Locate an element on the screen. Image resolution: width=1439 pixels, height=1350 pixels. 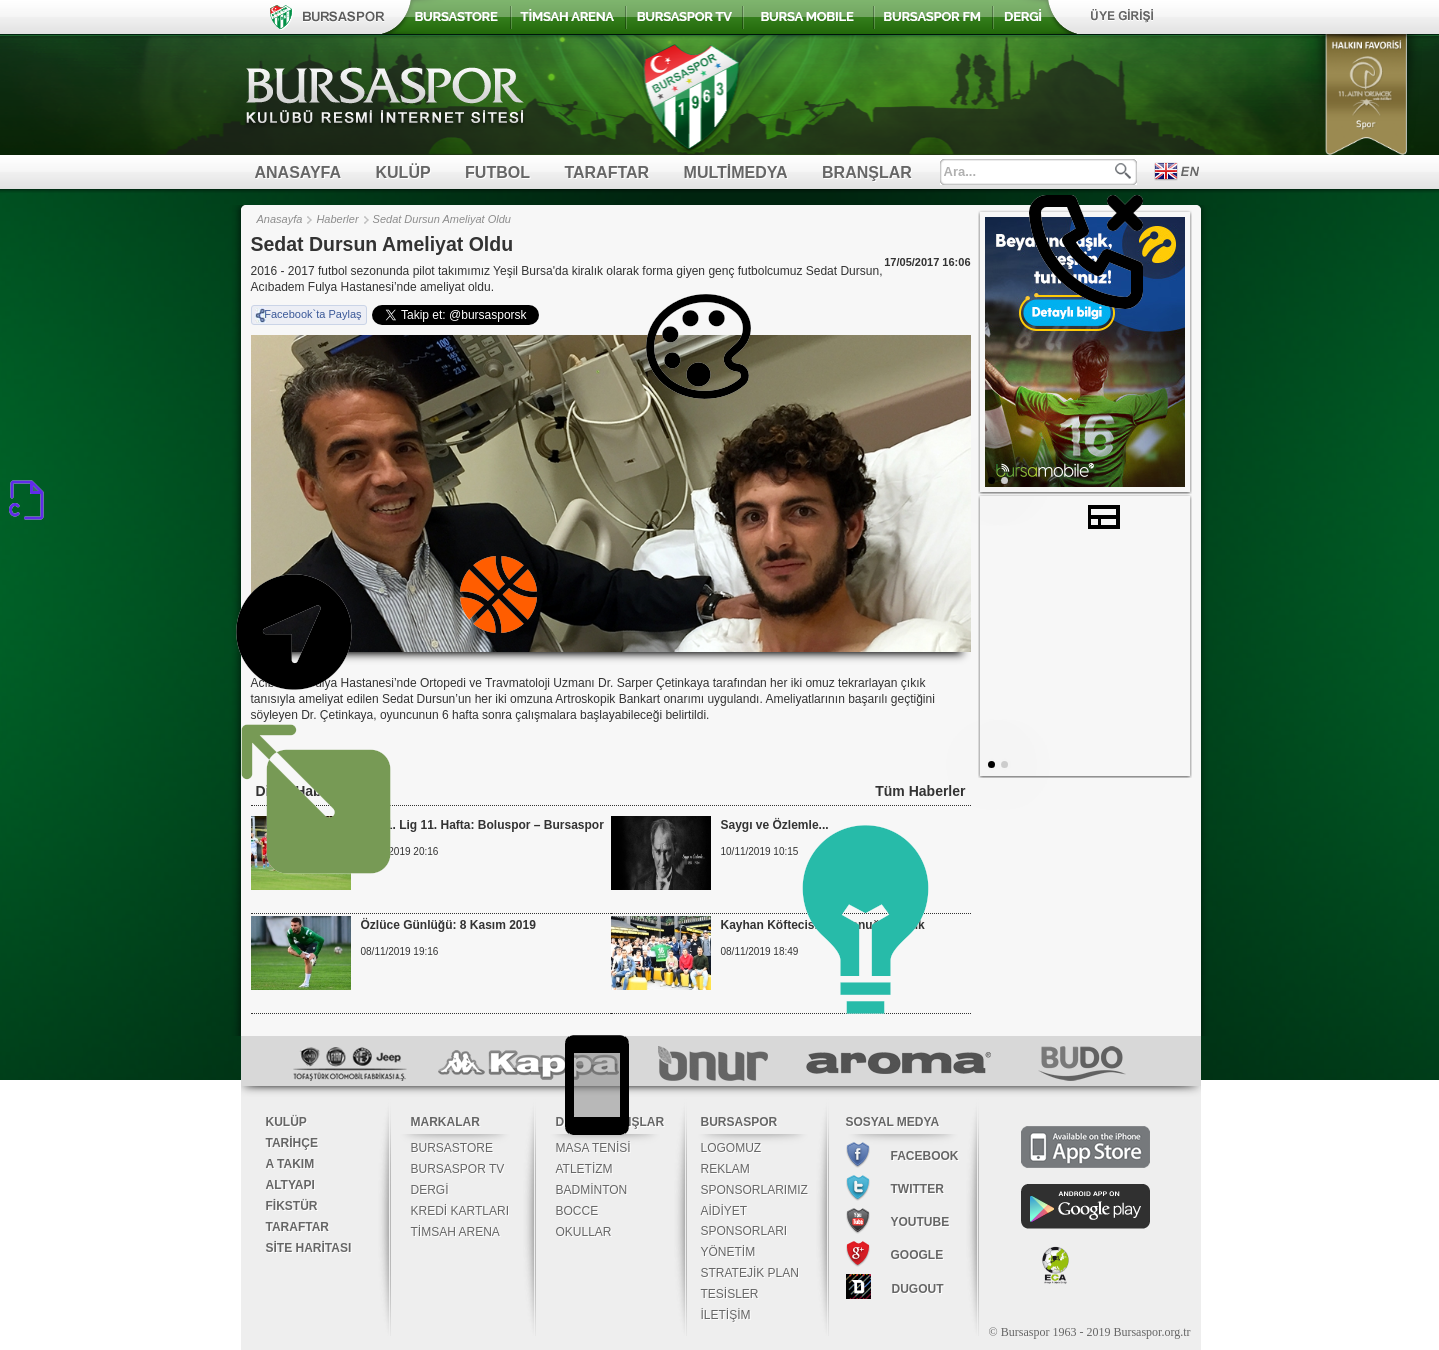
tap to navigate to current location is located at coordinates (294, 632).